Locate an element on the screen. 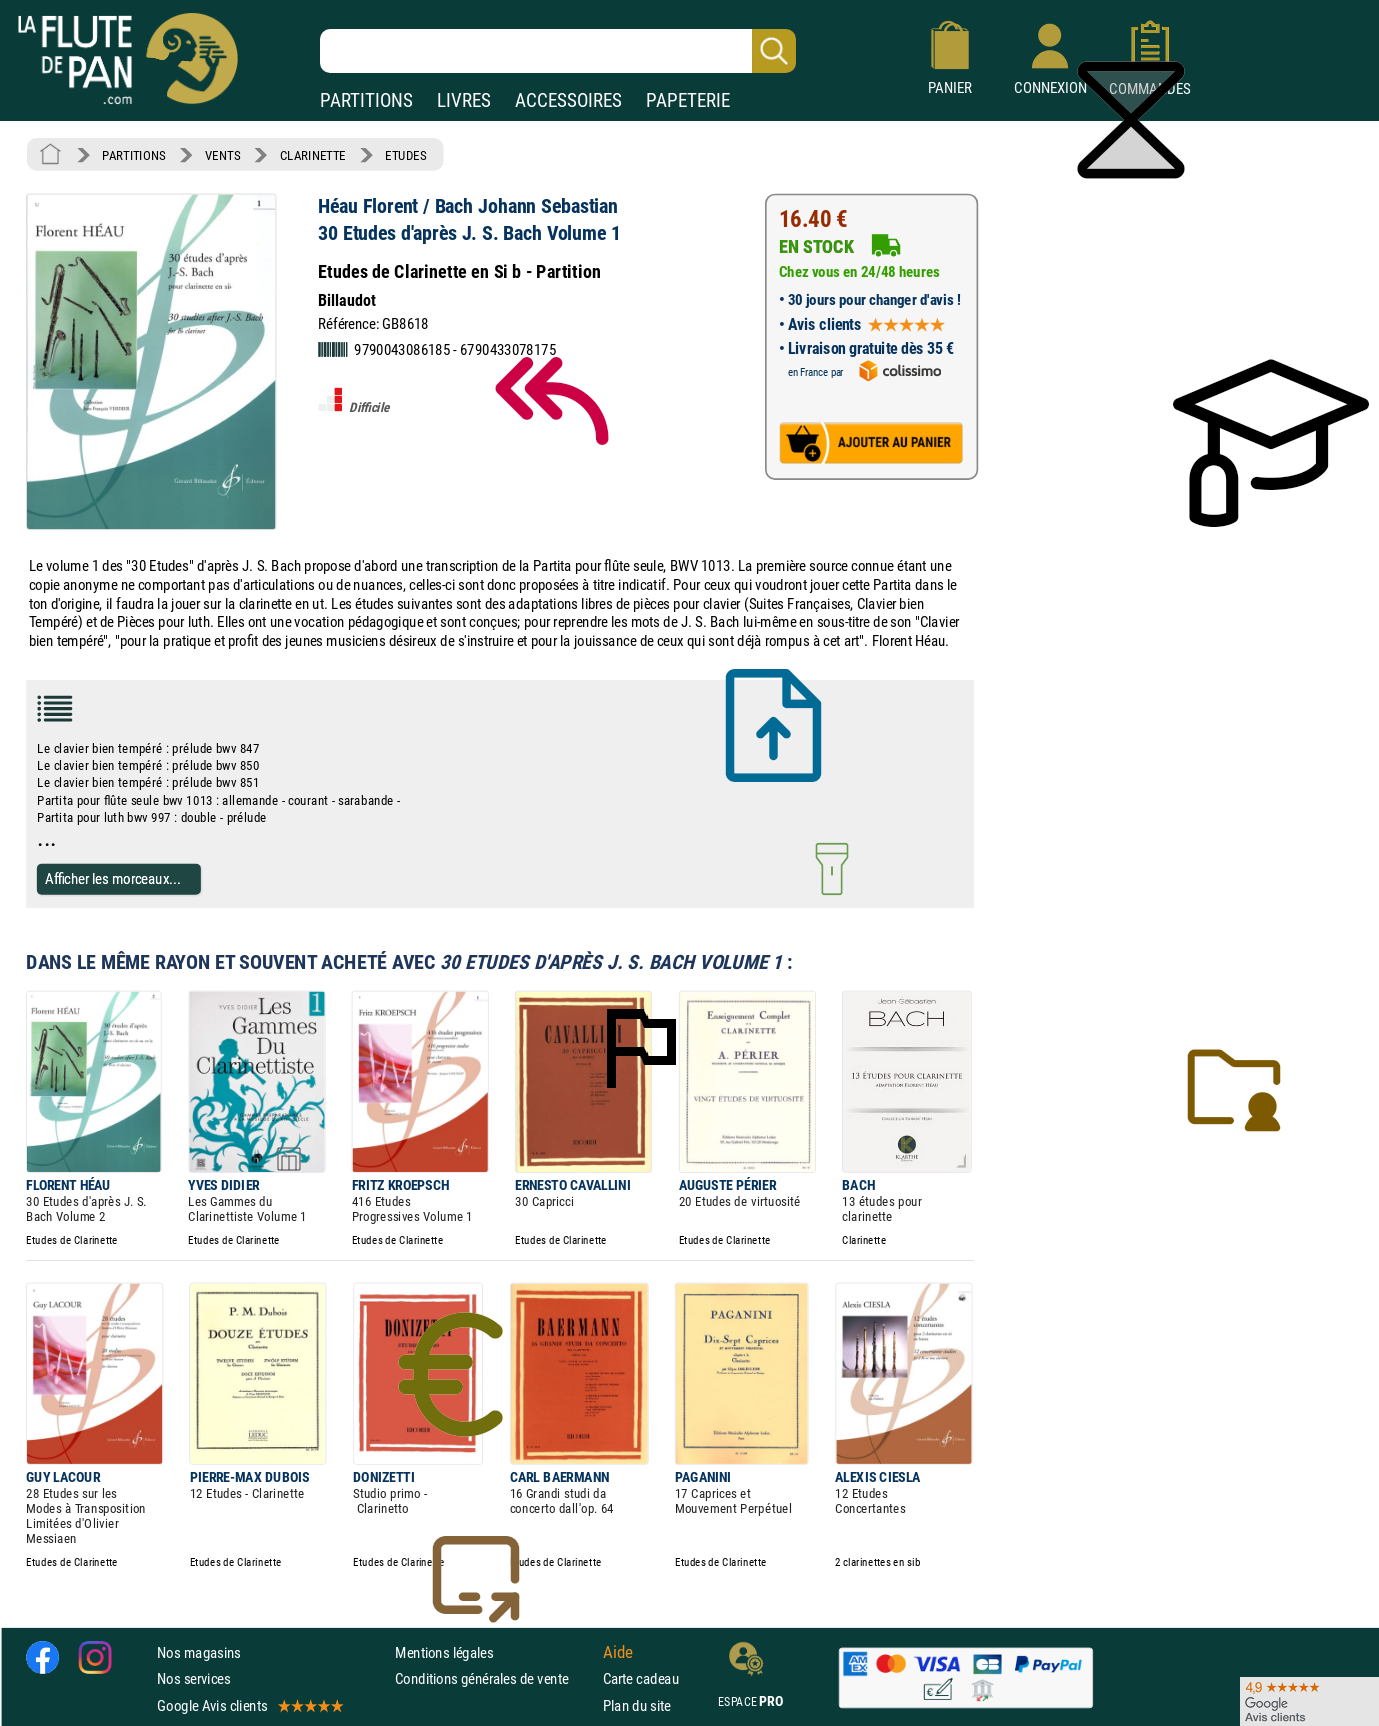  view price in euros is located at coordinates (460, 1374).